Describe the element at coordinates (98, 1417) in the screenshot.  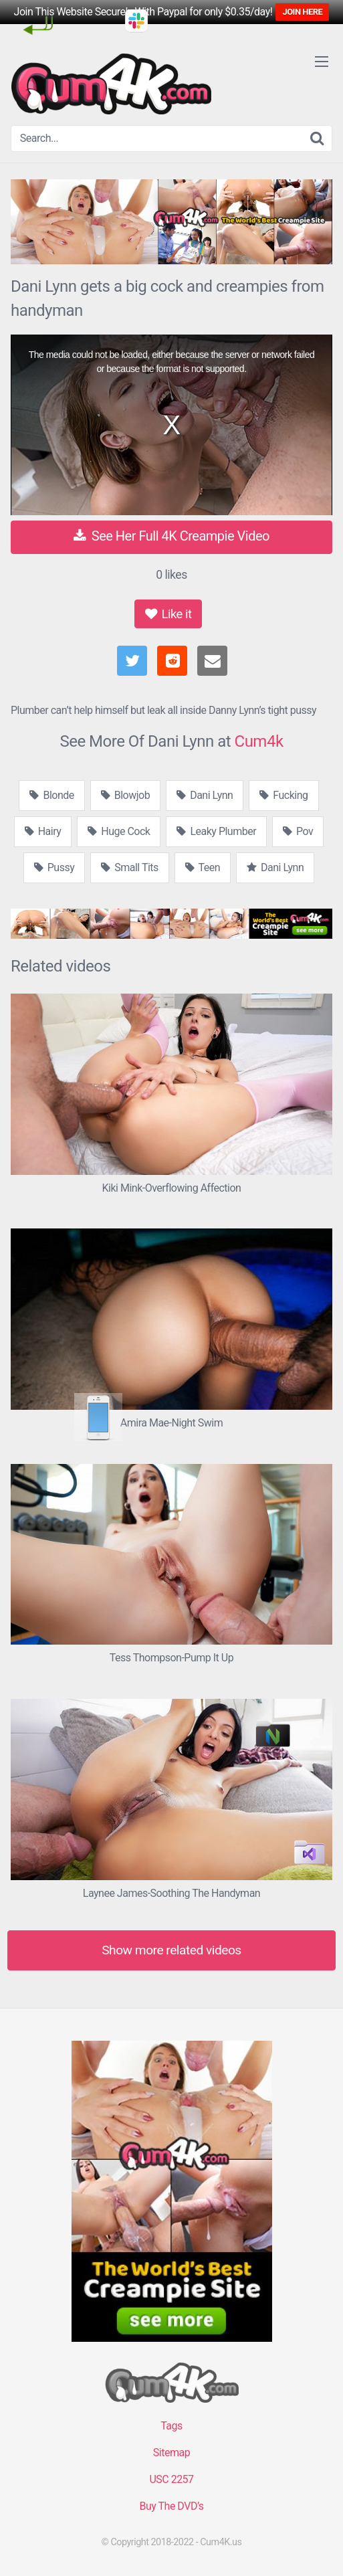
I see `view connected iPhone device` at that location.